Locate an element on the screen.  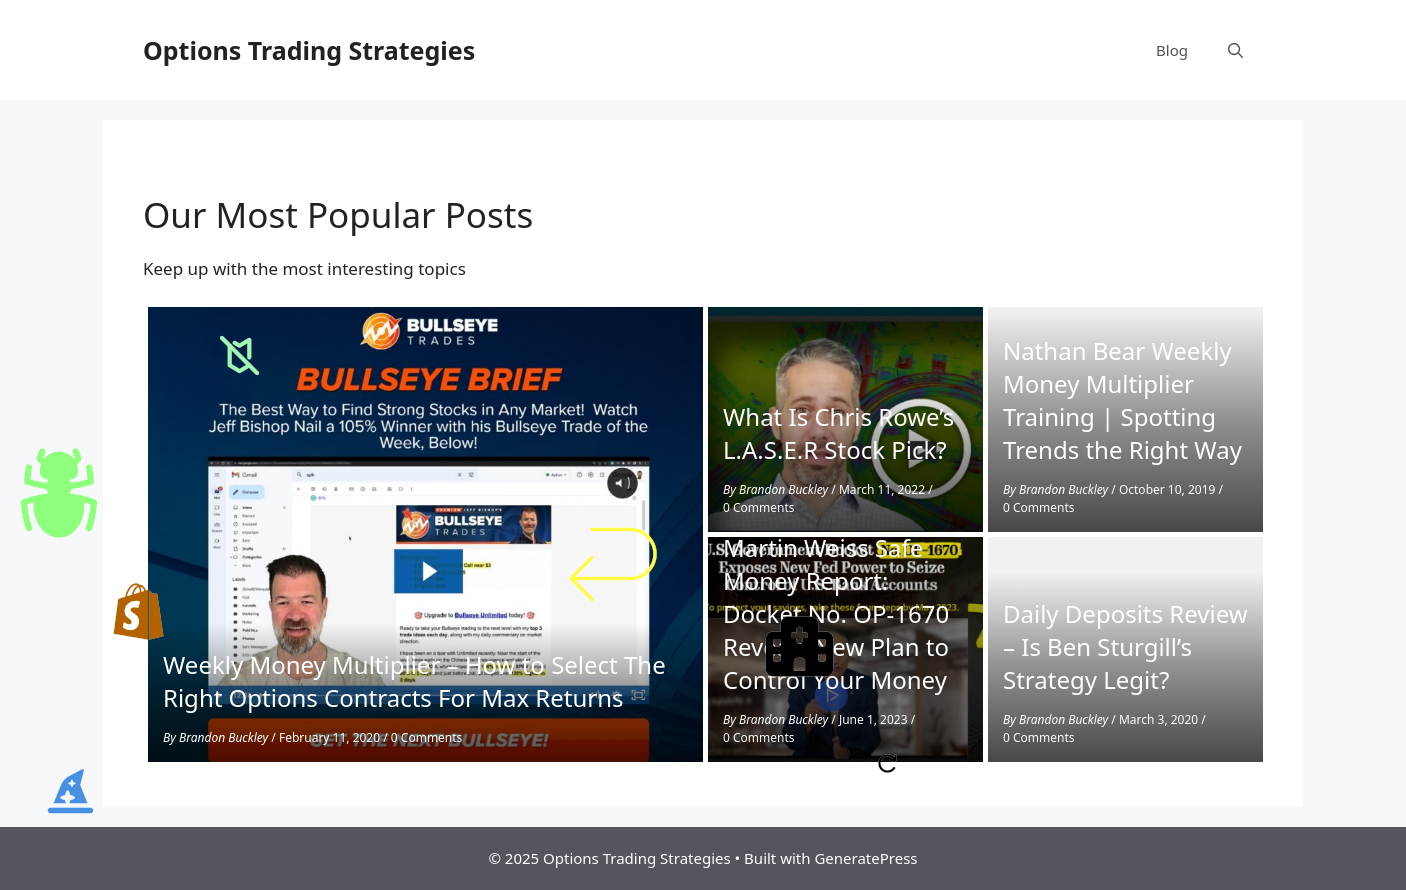
redo the last action is located at coordinates (887, 763).